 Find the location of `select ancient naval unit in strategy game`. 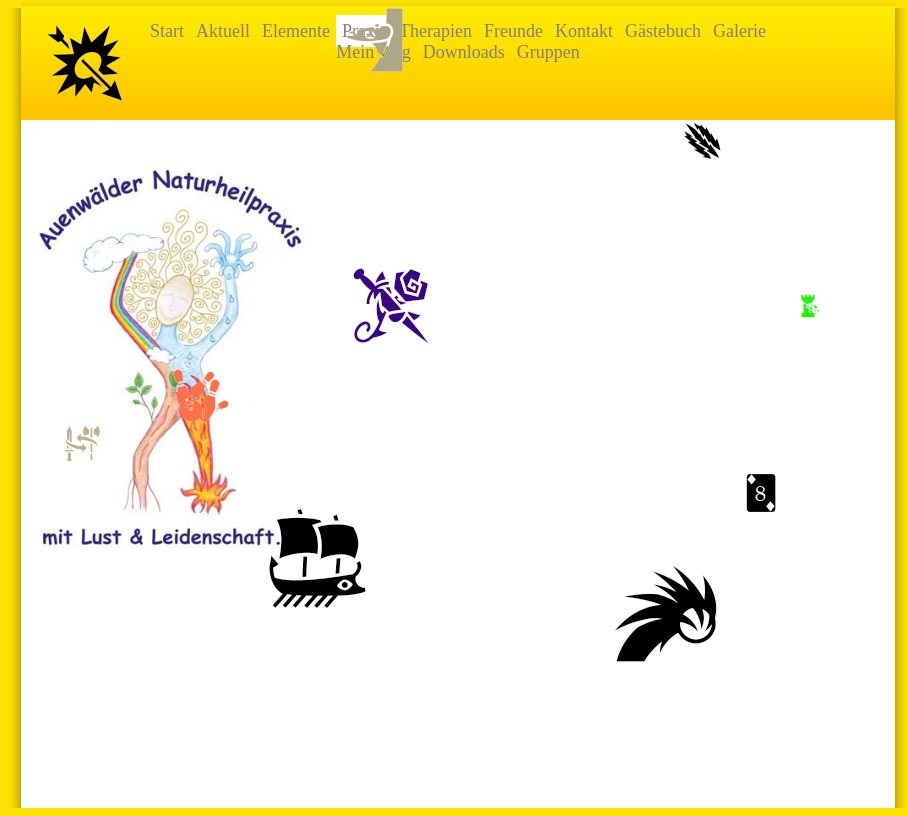

select ancient naval unit in strategy game is located at coordinates (317, 558).